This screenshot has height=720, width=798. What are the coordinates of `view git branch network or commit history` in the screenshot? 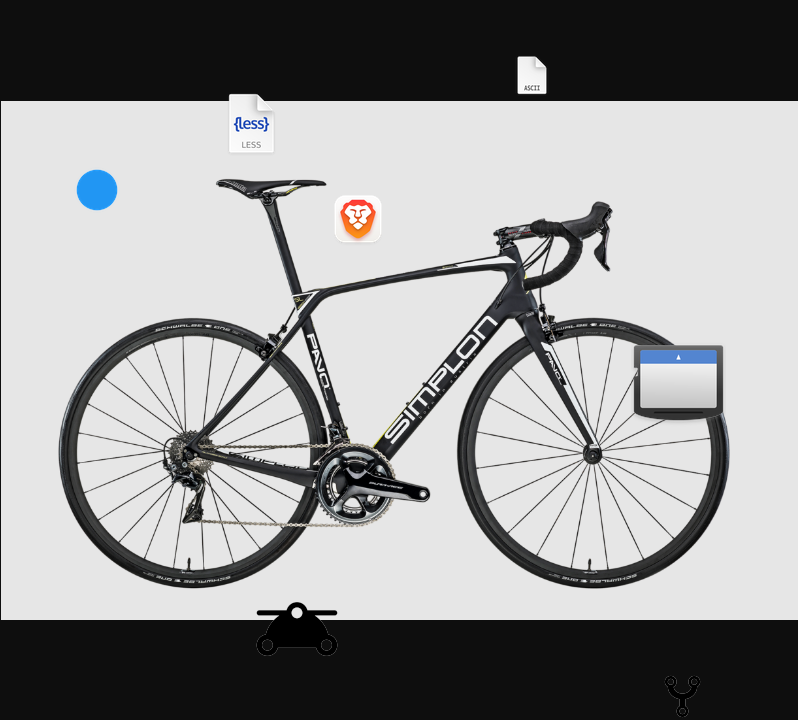 It's located at (682, 696).